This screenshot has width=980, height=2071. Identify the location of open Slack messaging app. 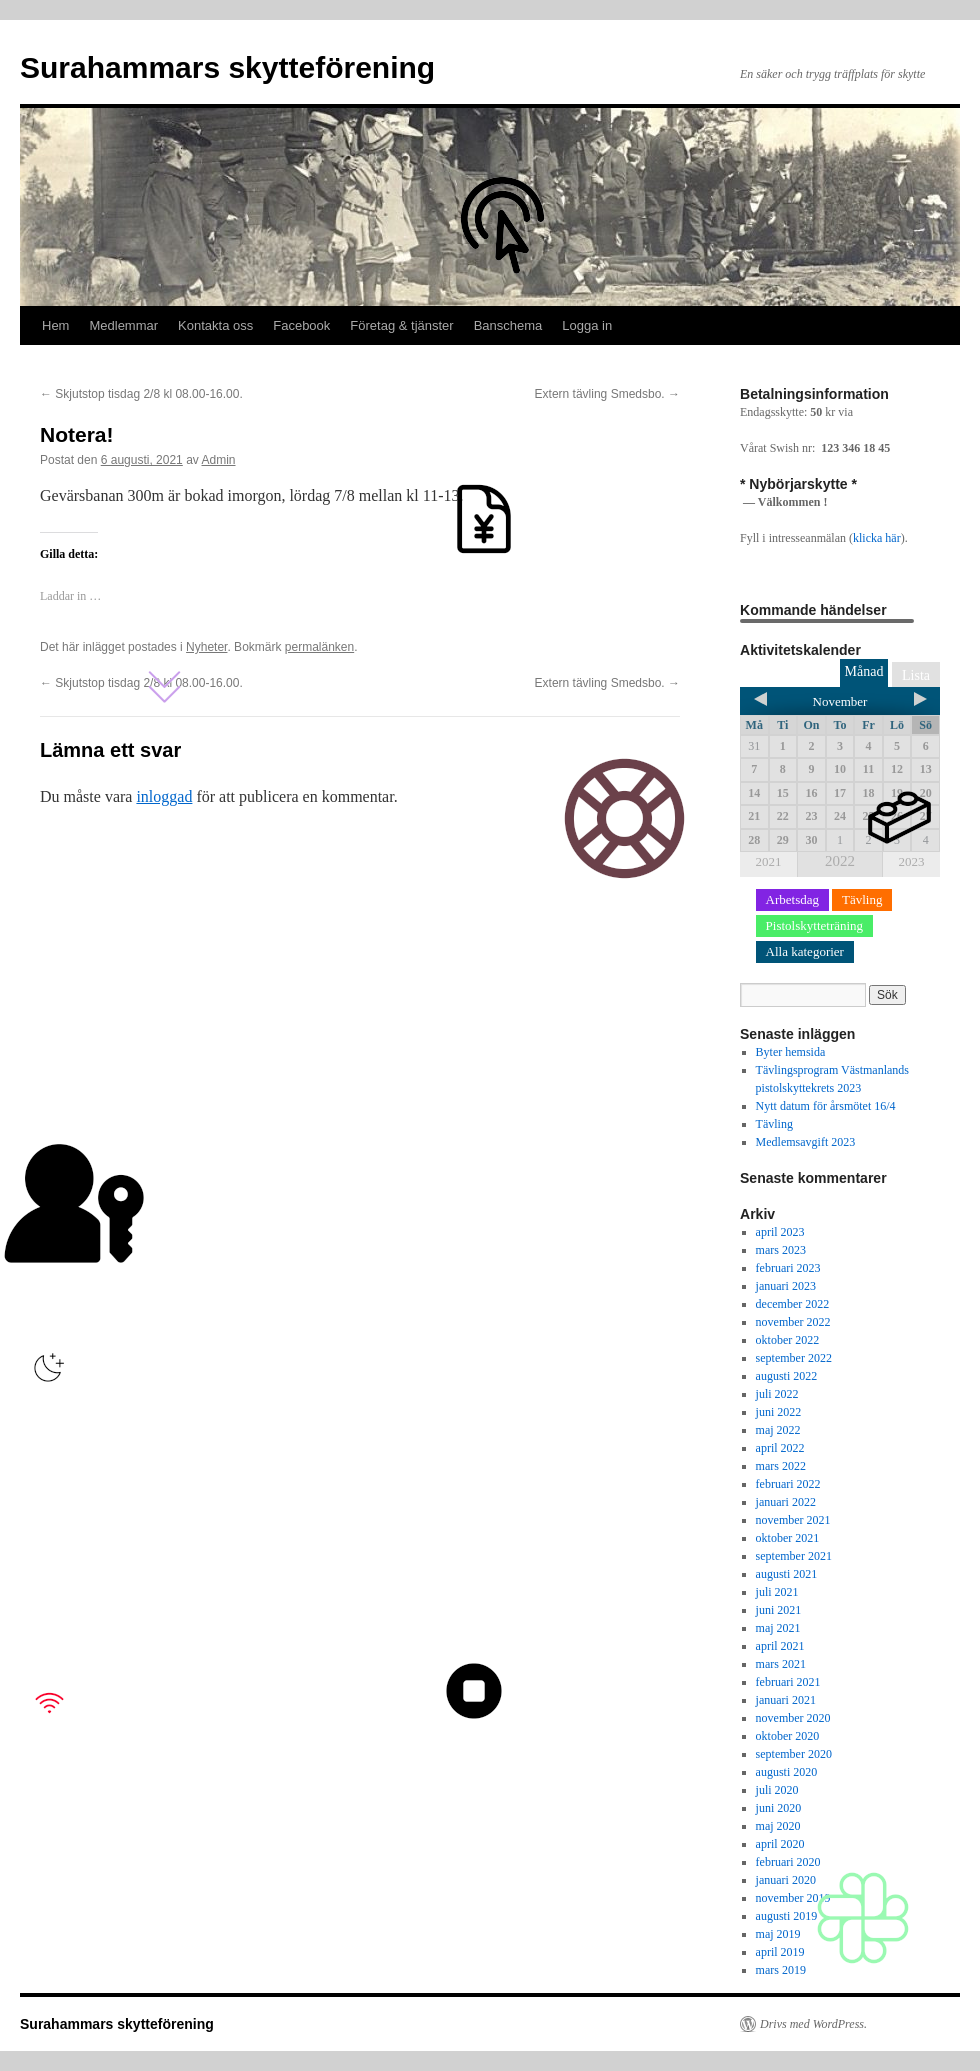
(863, 1918).